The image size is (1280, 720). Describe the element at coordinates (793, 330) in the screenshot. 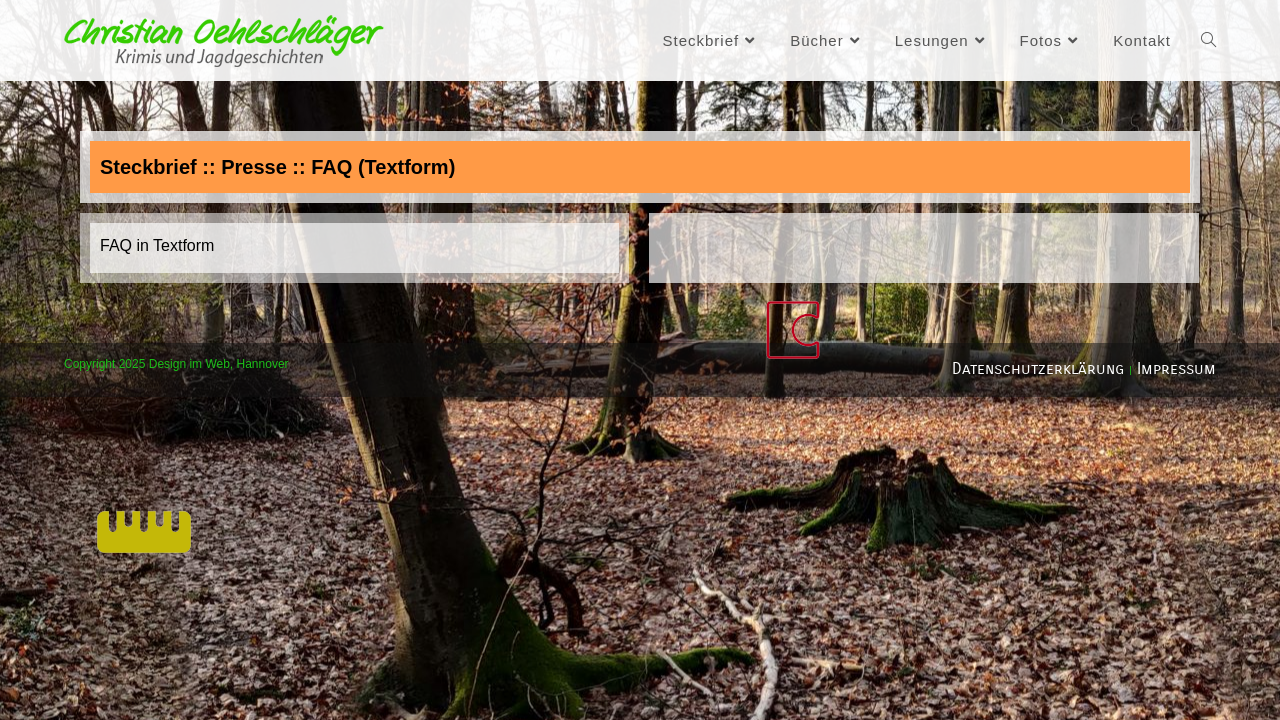

I see `open Coda app` at that location.